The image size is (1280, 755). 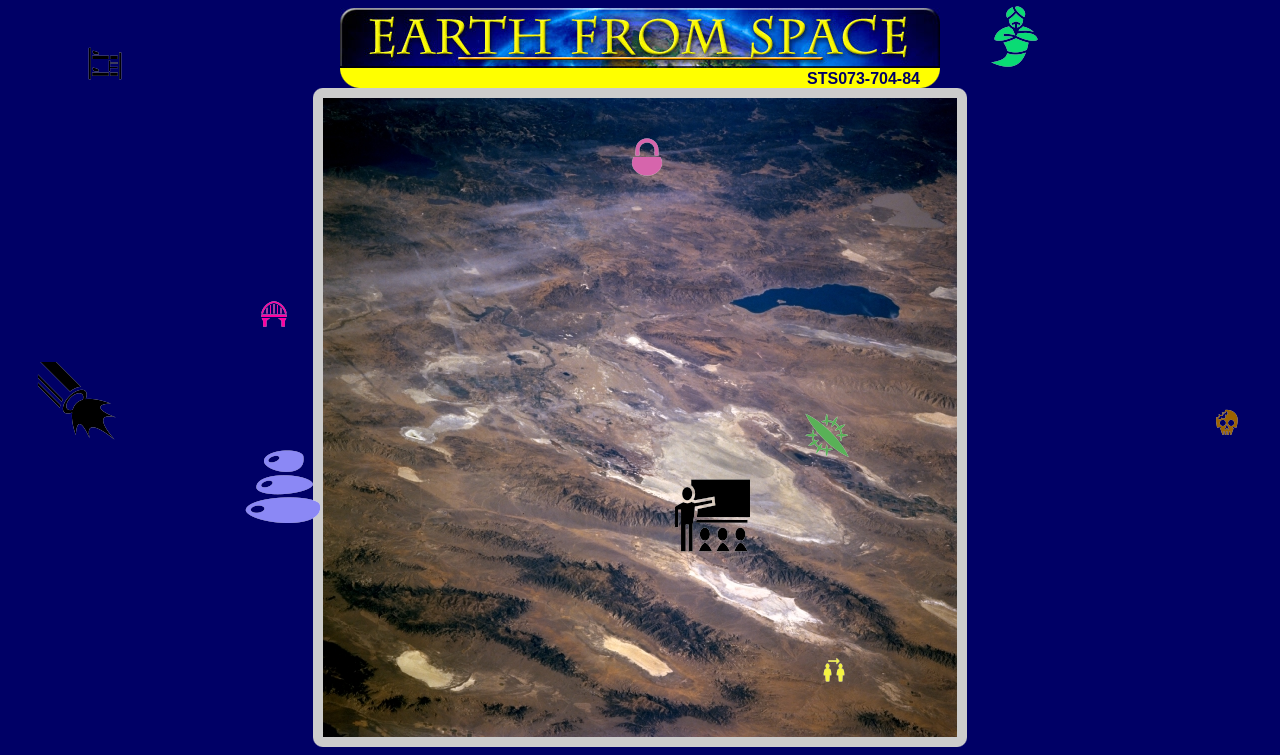 I want to click on indicates a defeated enemy or death state, so click(x=1226, y=422).